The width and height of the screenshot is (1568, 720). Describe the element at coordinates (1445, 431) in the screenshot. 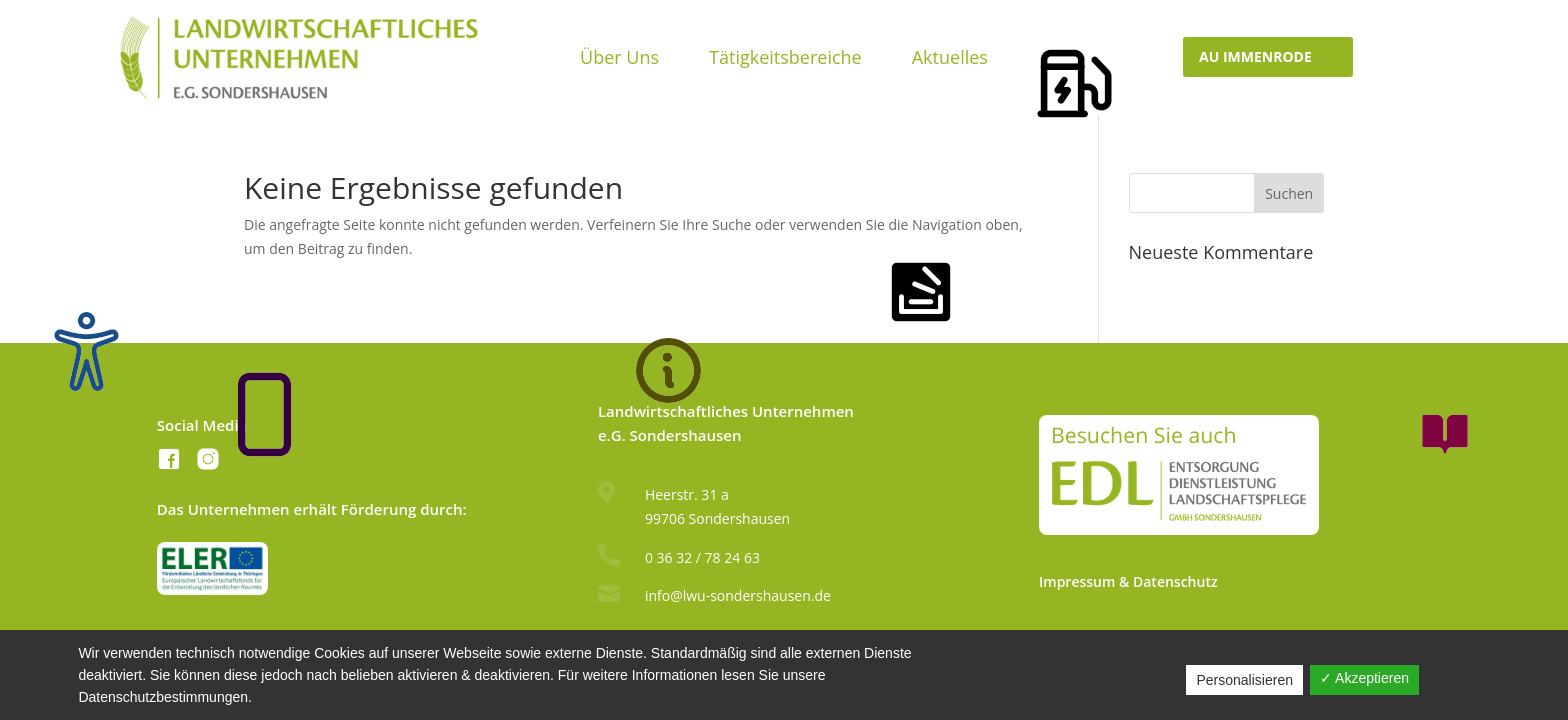

I see `open reading mode or e-reader` at that location.